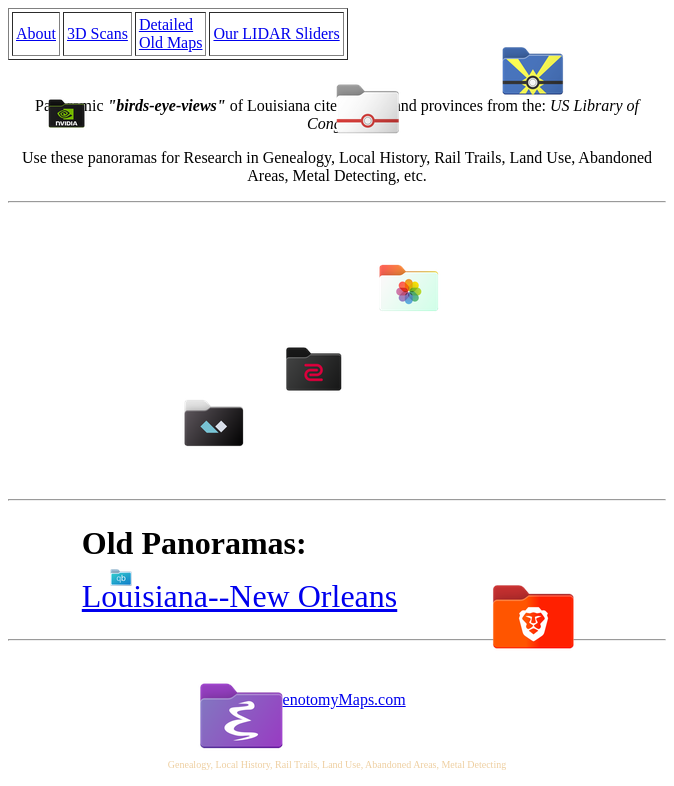  I want to click on open pokémon premier ball themed folder, so click(367, 110).